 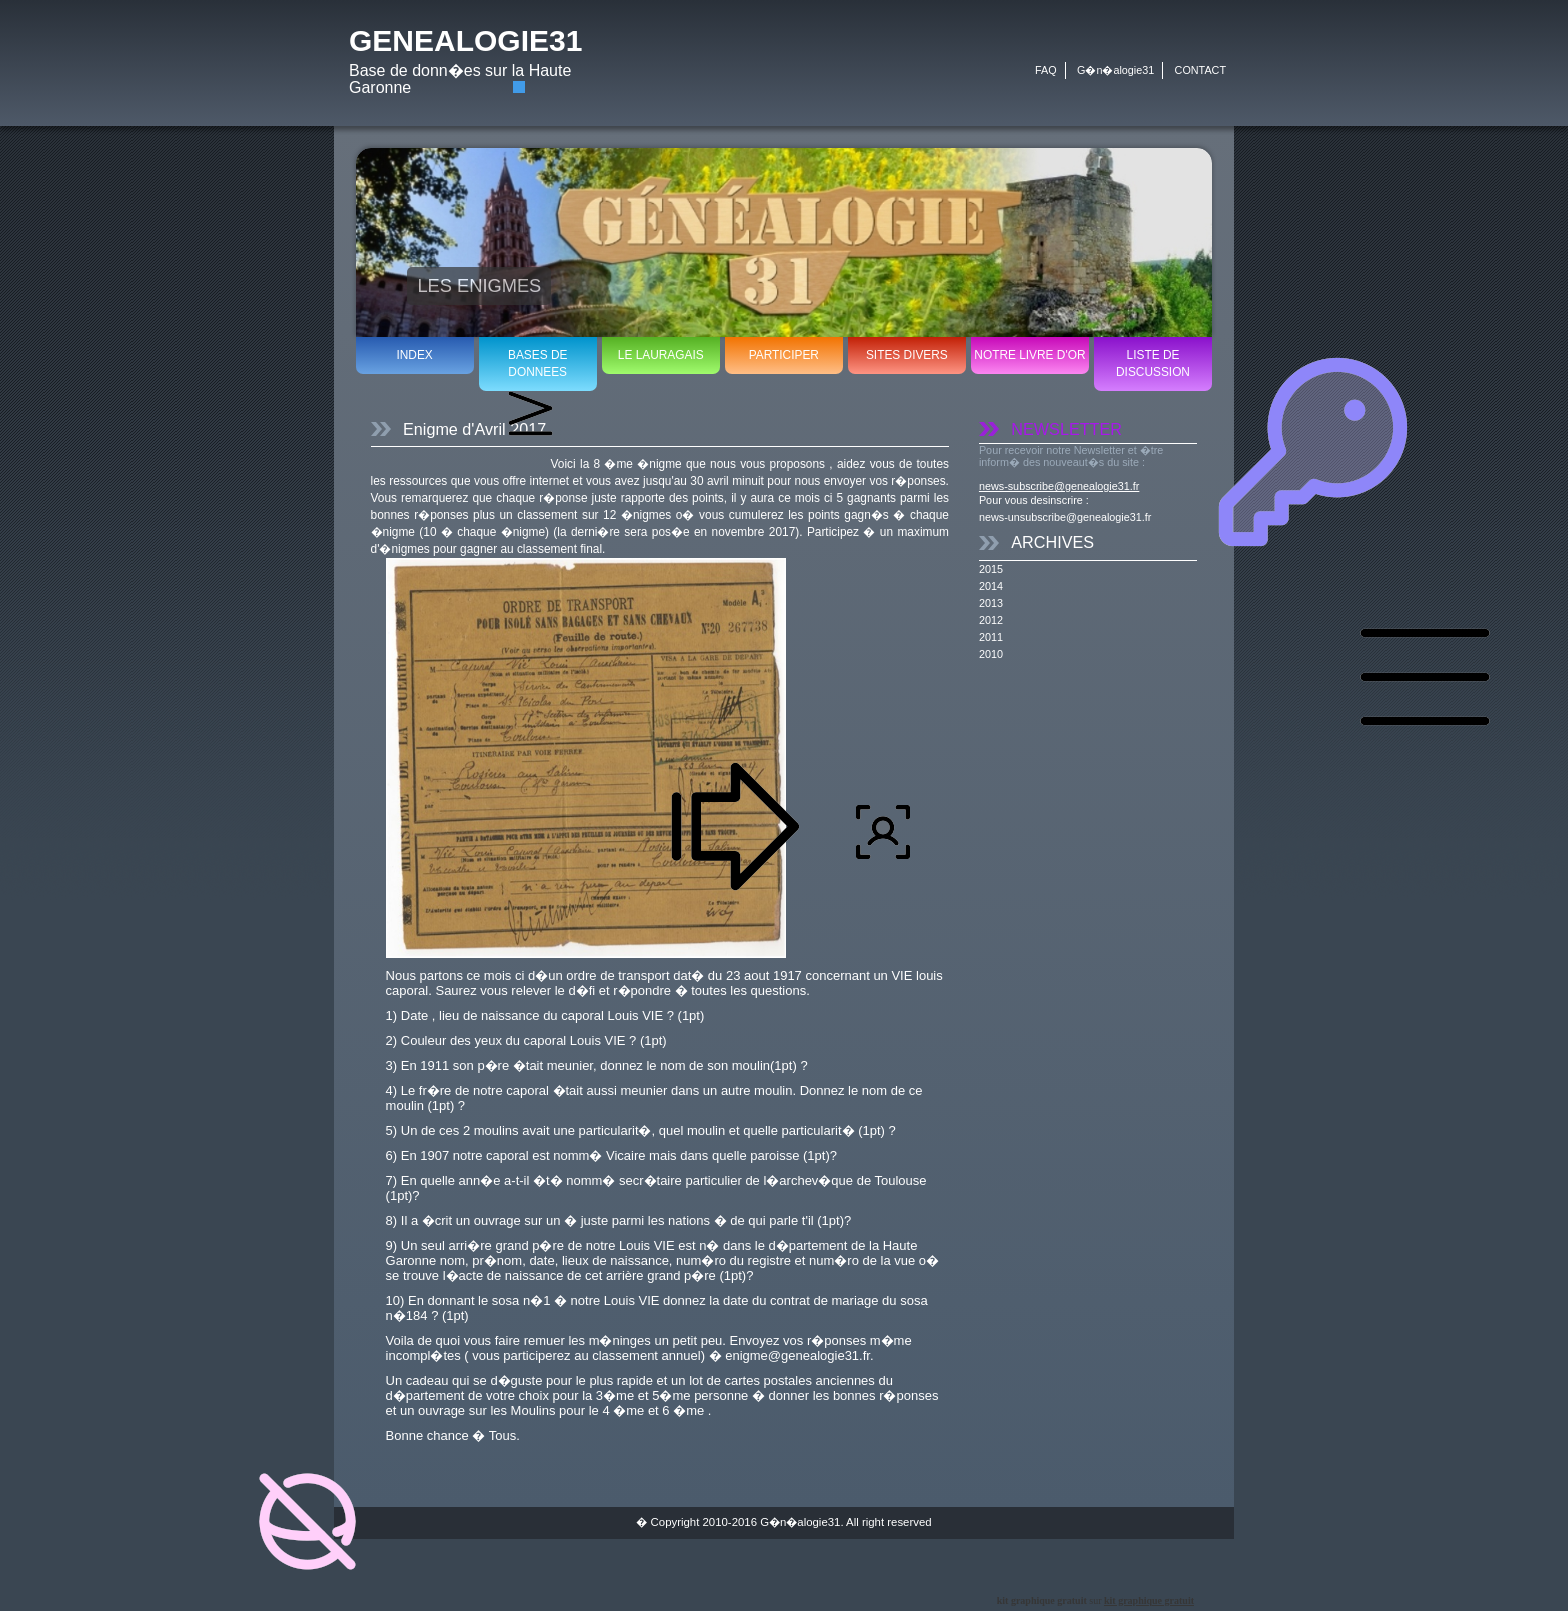 What do you see at coordinates (529, 414) in the screenshot?
I see `greater than or equal to comparison operator` at bounding box center [529, 414].